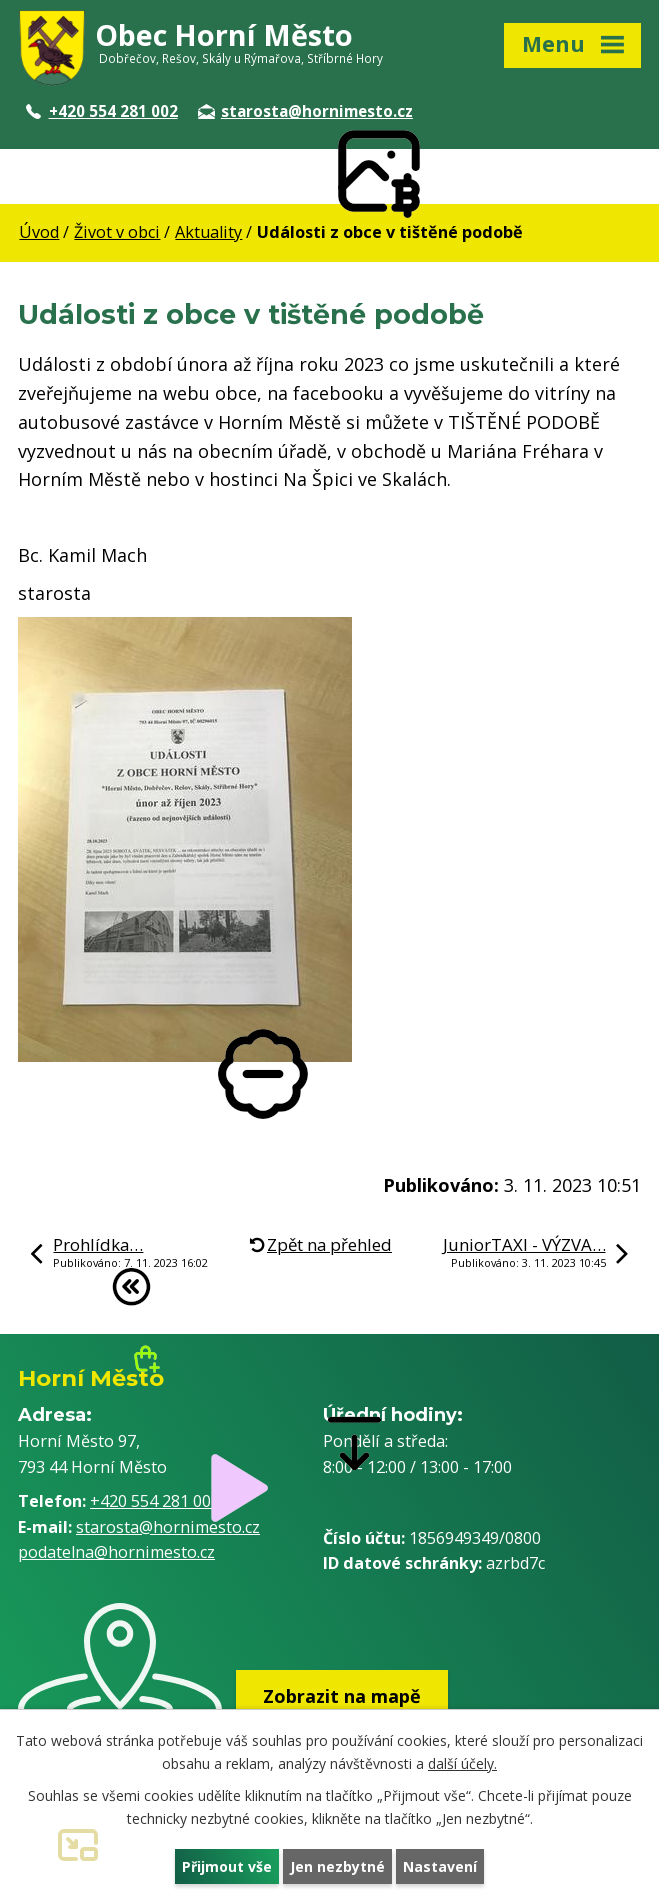  What do you see at coordinates (78, 1845) in the screenshot?
I see `enable picture-in-picture mode` at bounding box center [78, 1845].